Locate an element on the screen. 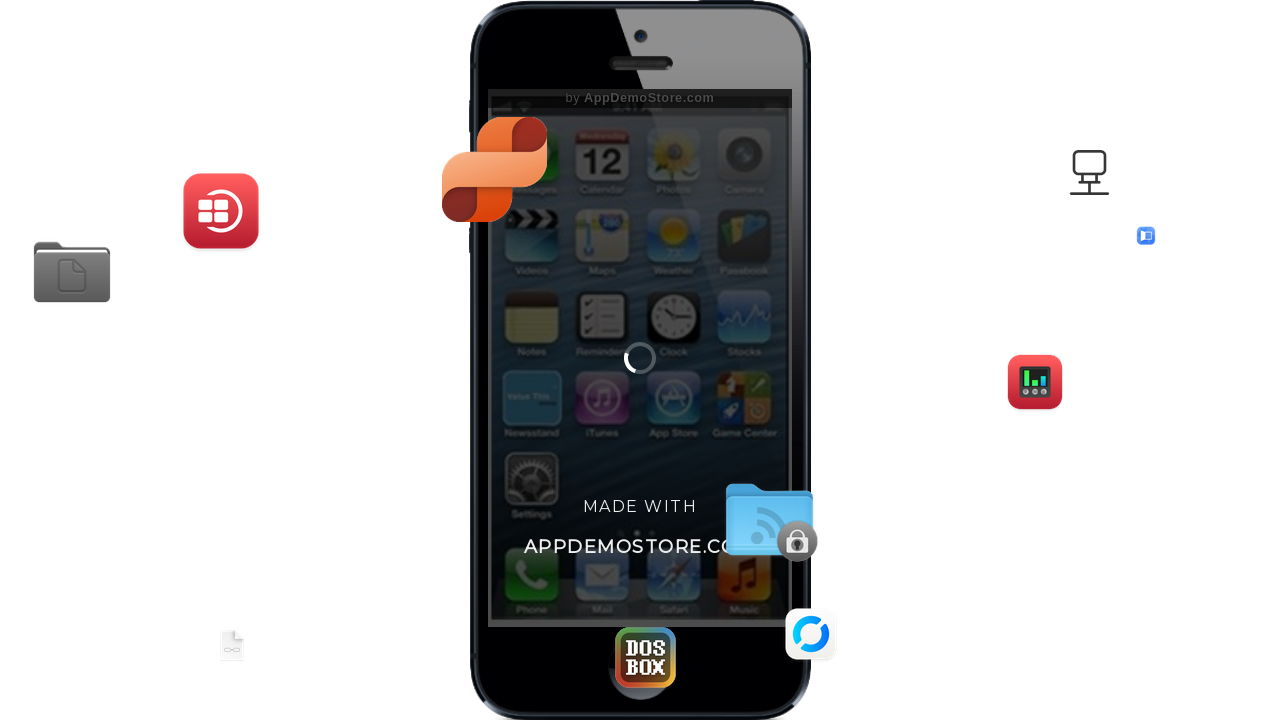  configure network proxy settings is located at coordinates (1146, 236).